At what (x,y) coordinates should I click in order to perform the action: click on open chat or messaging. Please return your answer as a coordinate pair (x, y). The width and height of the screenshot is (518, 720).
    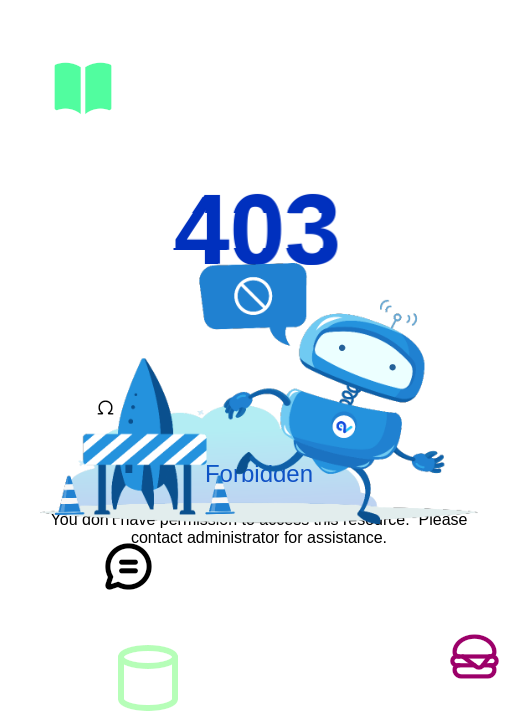
    Looking at the image, I should click on (128, 566).